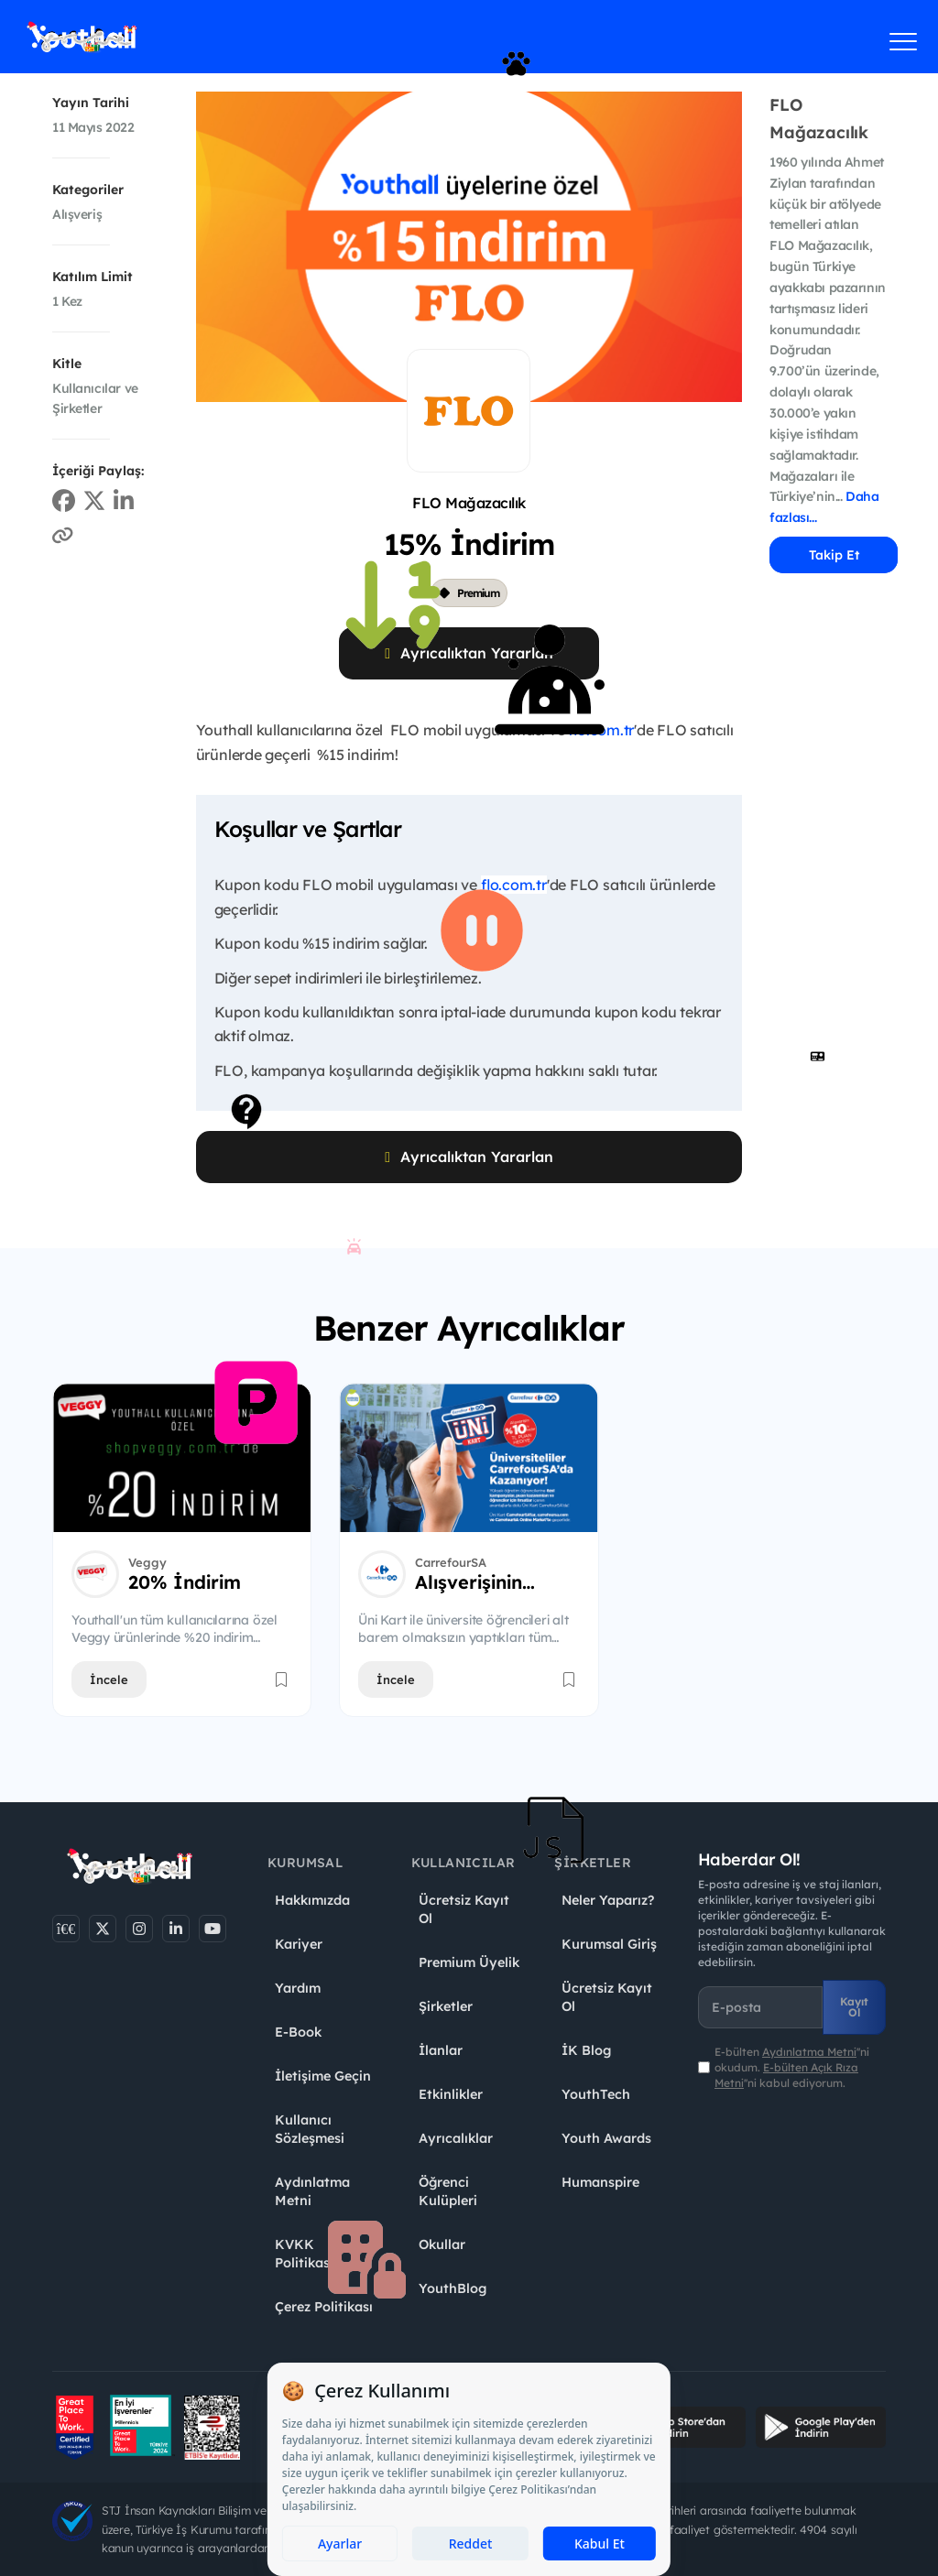  What do you see at coordinates (247, 1112) in the screenshot?
I see `contact customer support` at bounding box center [247, 1112].